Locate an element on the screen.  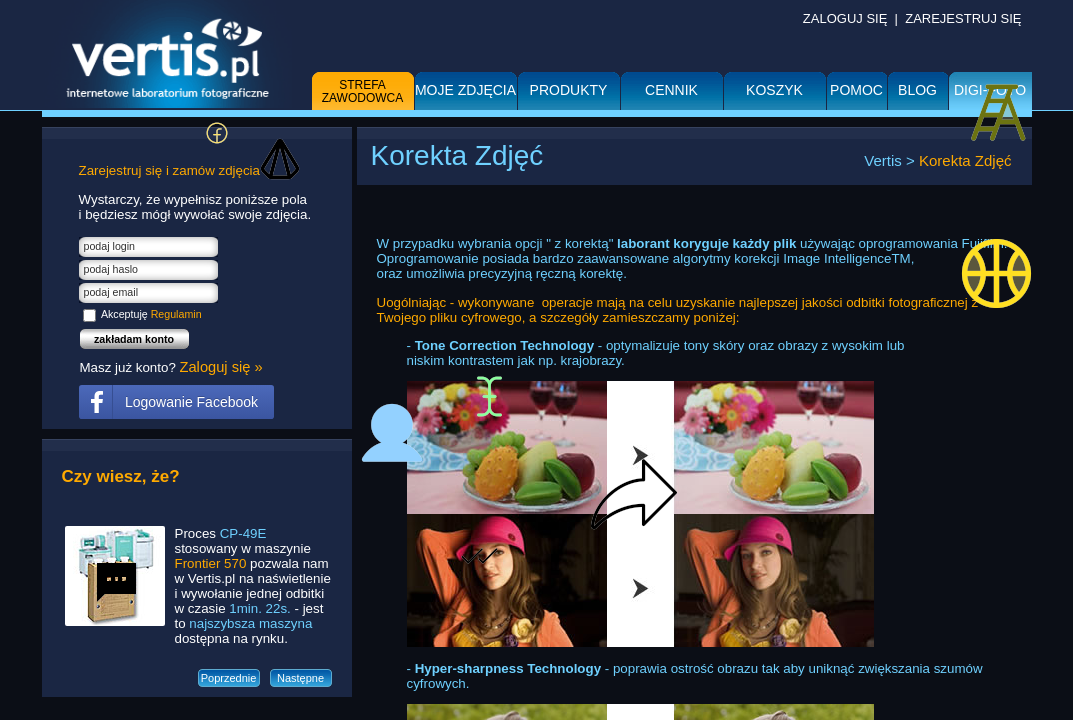
indicates all items have been completed or verified is located at coordinates (479, 556).